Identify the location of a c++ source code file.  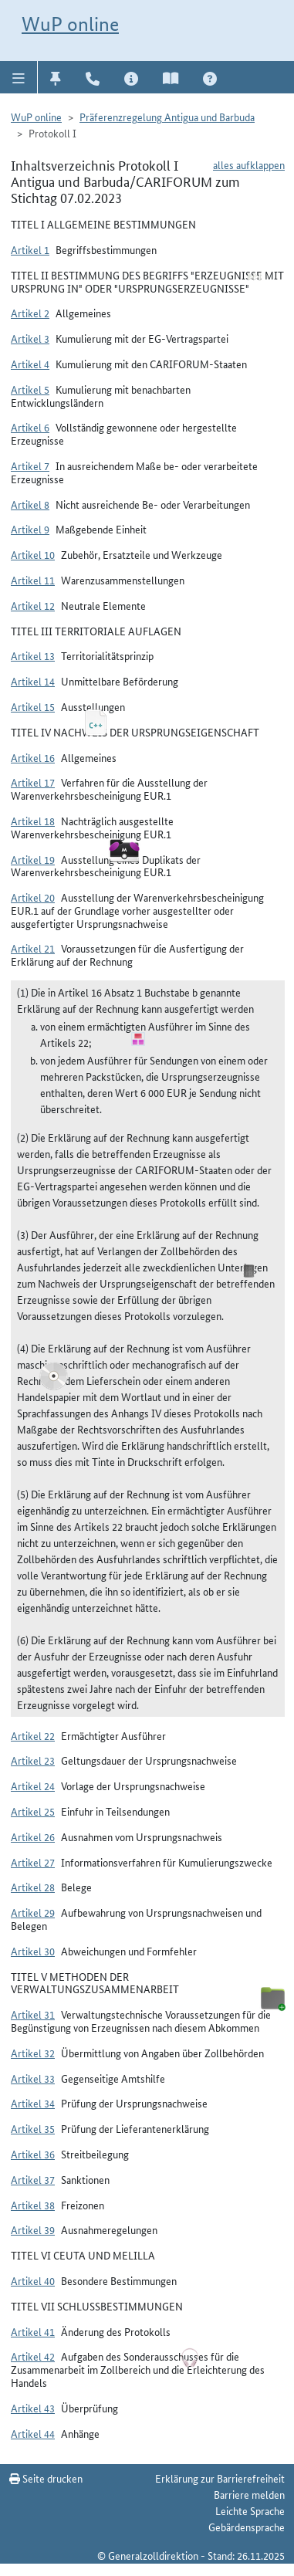
(96, 723).